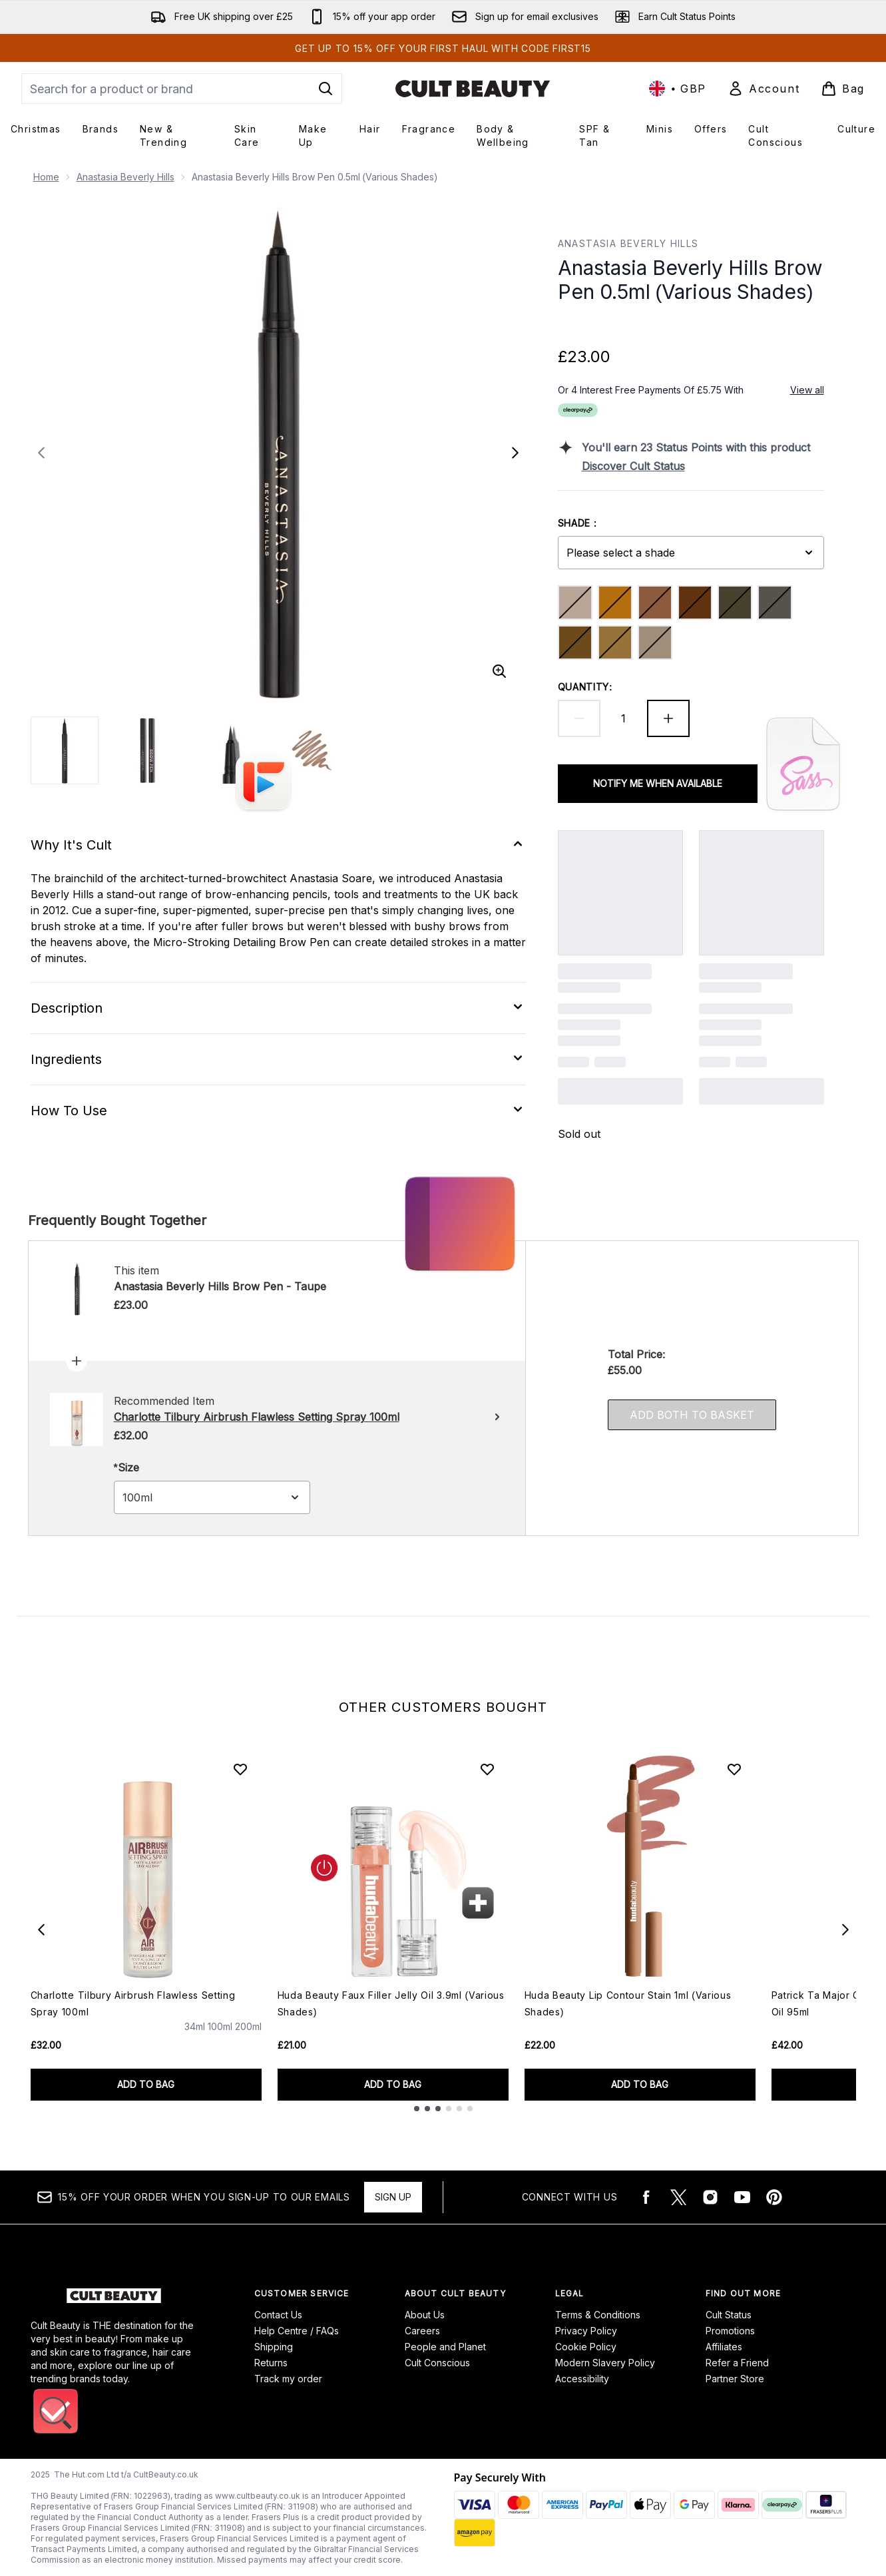 This screenshot has width=886, height=2576. What do you see at coordinates (325, 1868) in the screenshot?
I see `shut down or power off the system` at bounding box center [325, 1868].